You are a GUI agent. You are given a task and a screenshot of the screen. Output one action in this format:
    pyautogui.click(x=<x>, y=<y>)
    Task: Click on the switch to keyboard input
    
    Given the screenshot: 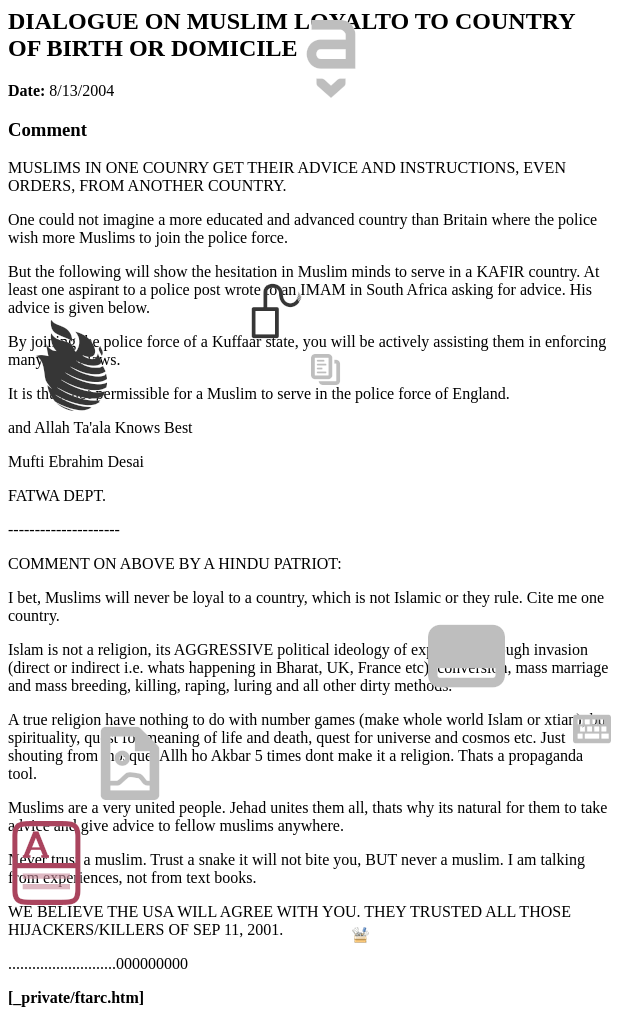 What is the action you would take?
    pyautogui.click(x=592, y=729)
    